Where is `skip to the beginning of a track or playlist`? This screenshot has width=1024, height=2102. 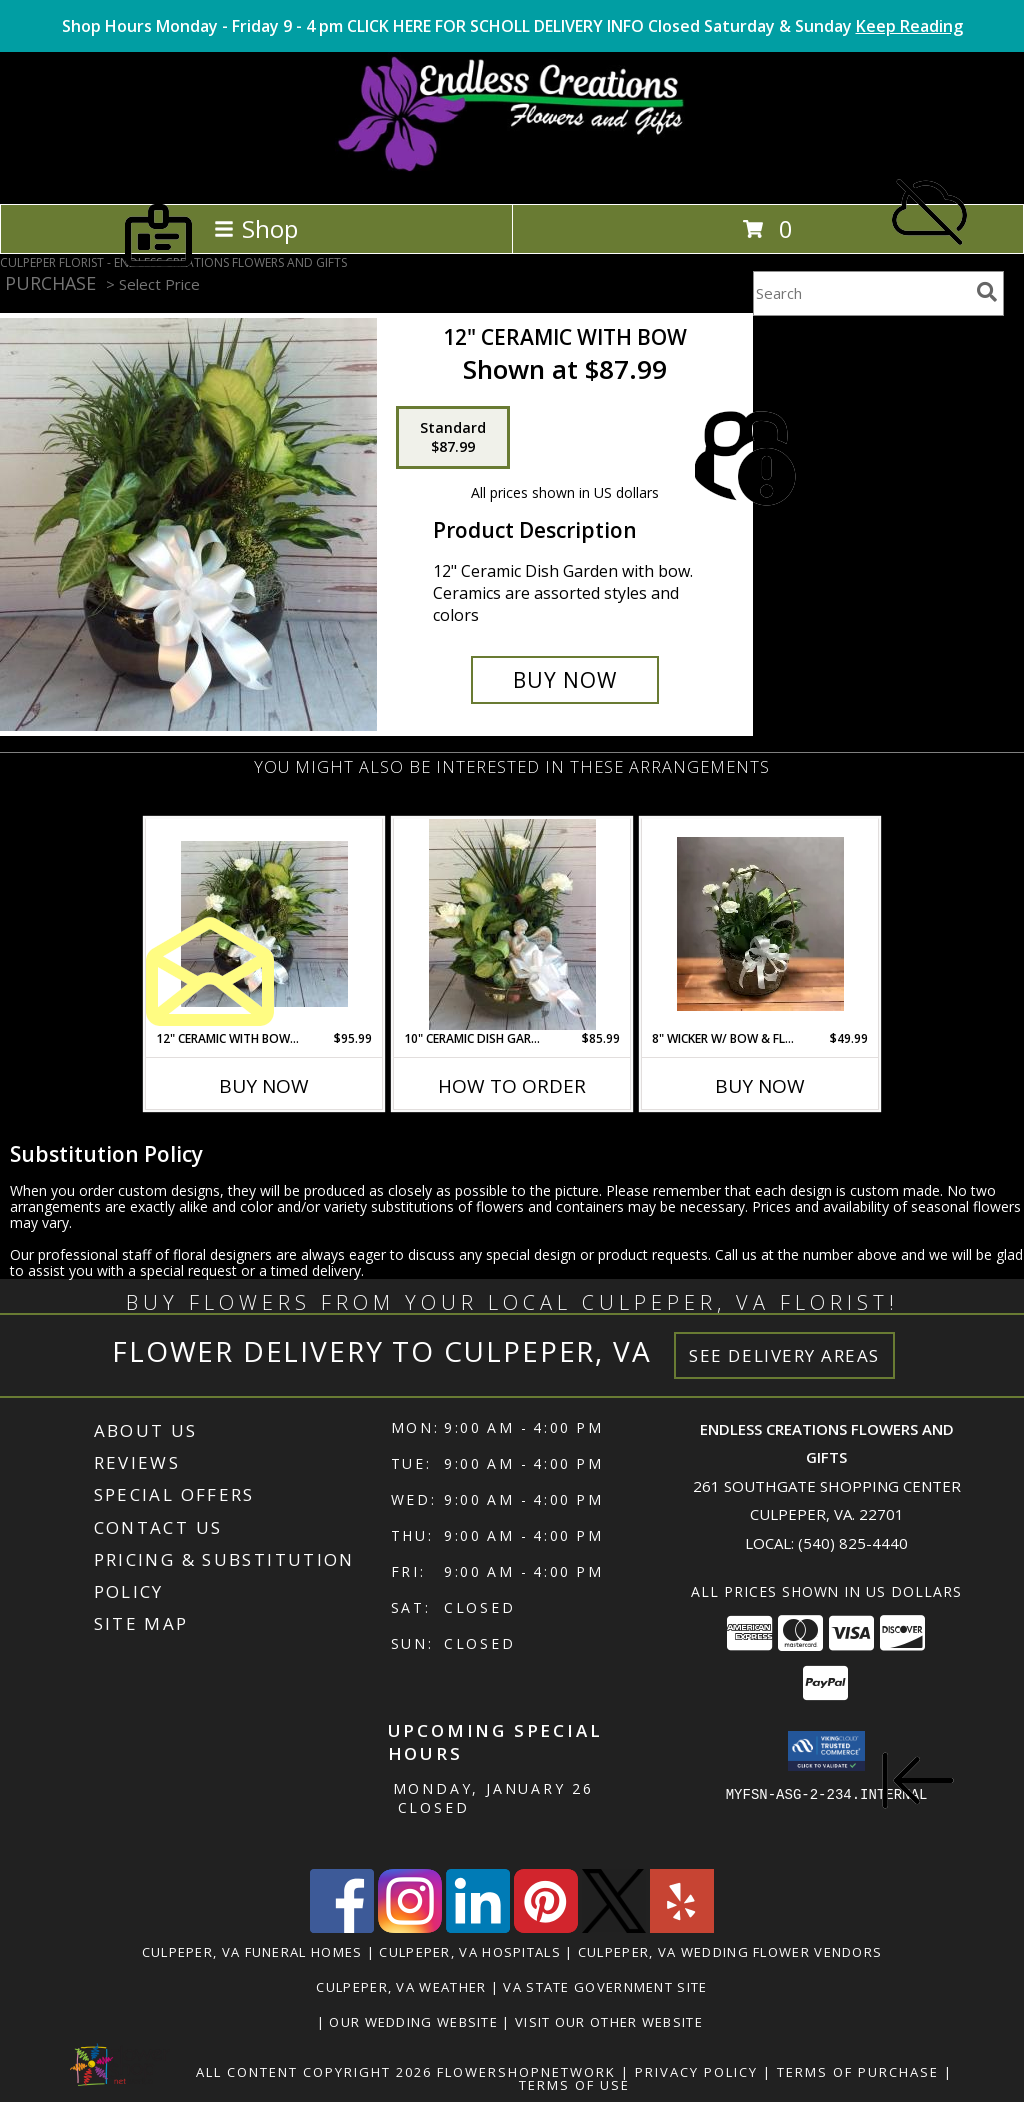
skip to the beginning of a track or playlist is located at coordinates (916, 1780).